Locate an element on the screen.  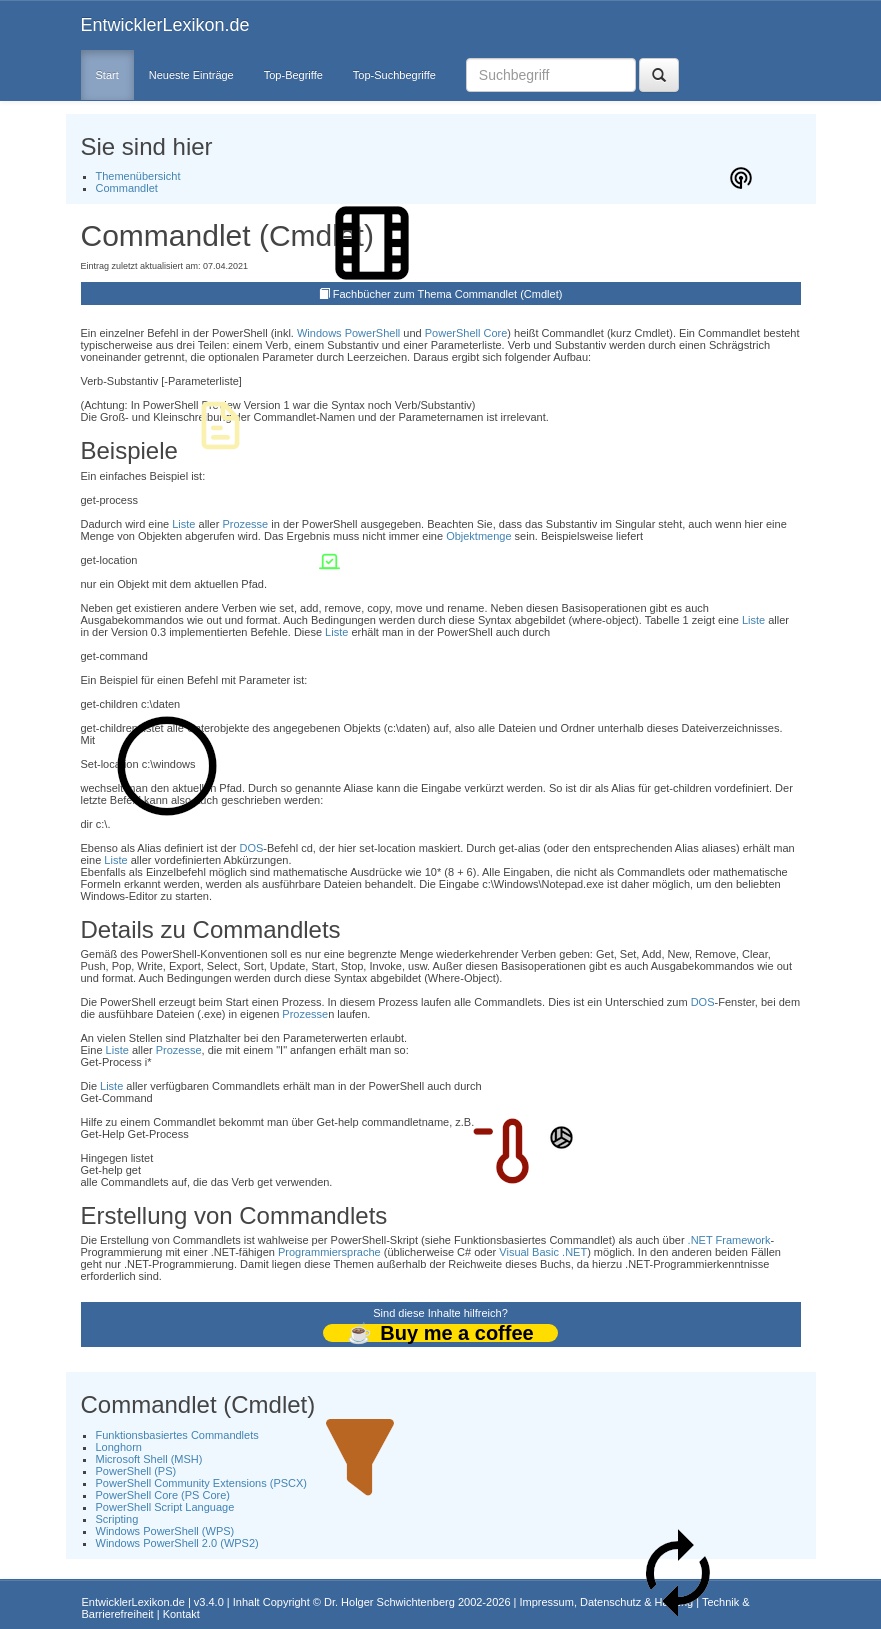
decrease temperature setting is located at coordinates (506, 1151).